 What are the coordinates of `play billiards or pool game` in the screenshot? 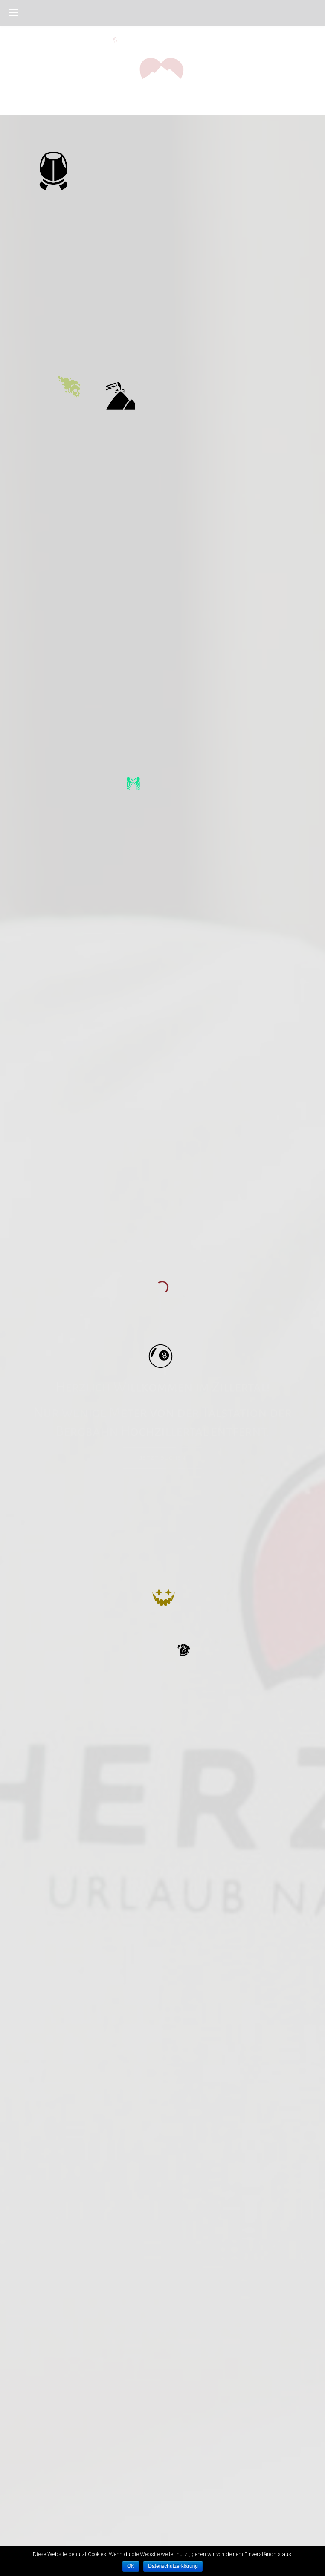 It's located at (160, 1356).